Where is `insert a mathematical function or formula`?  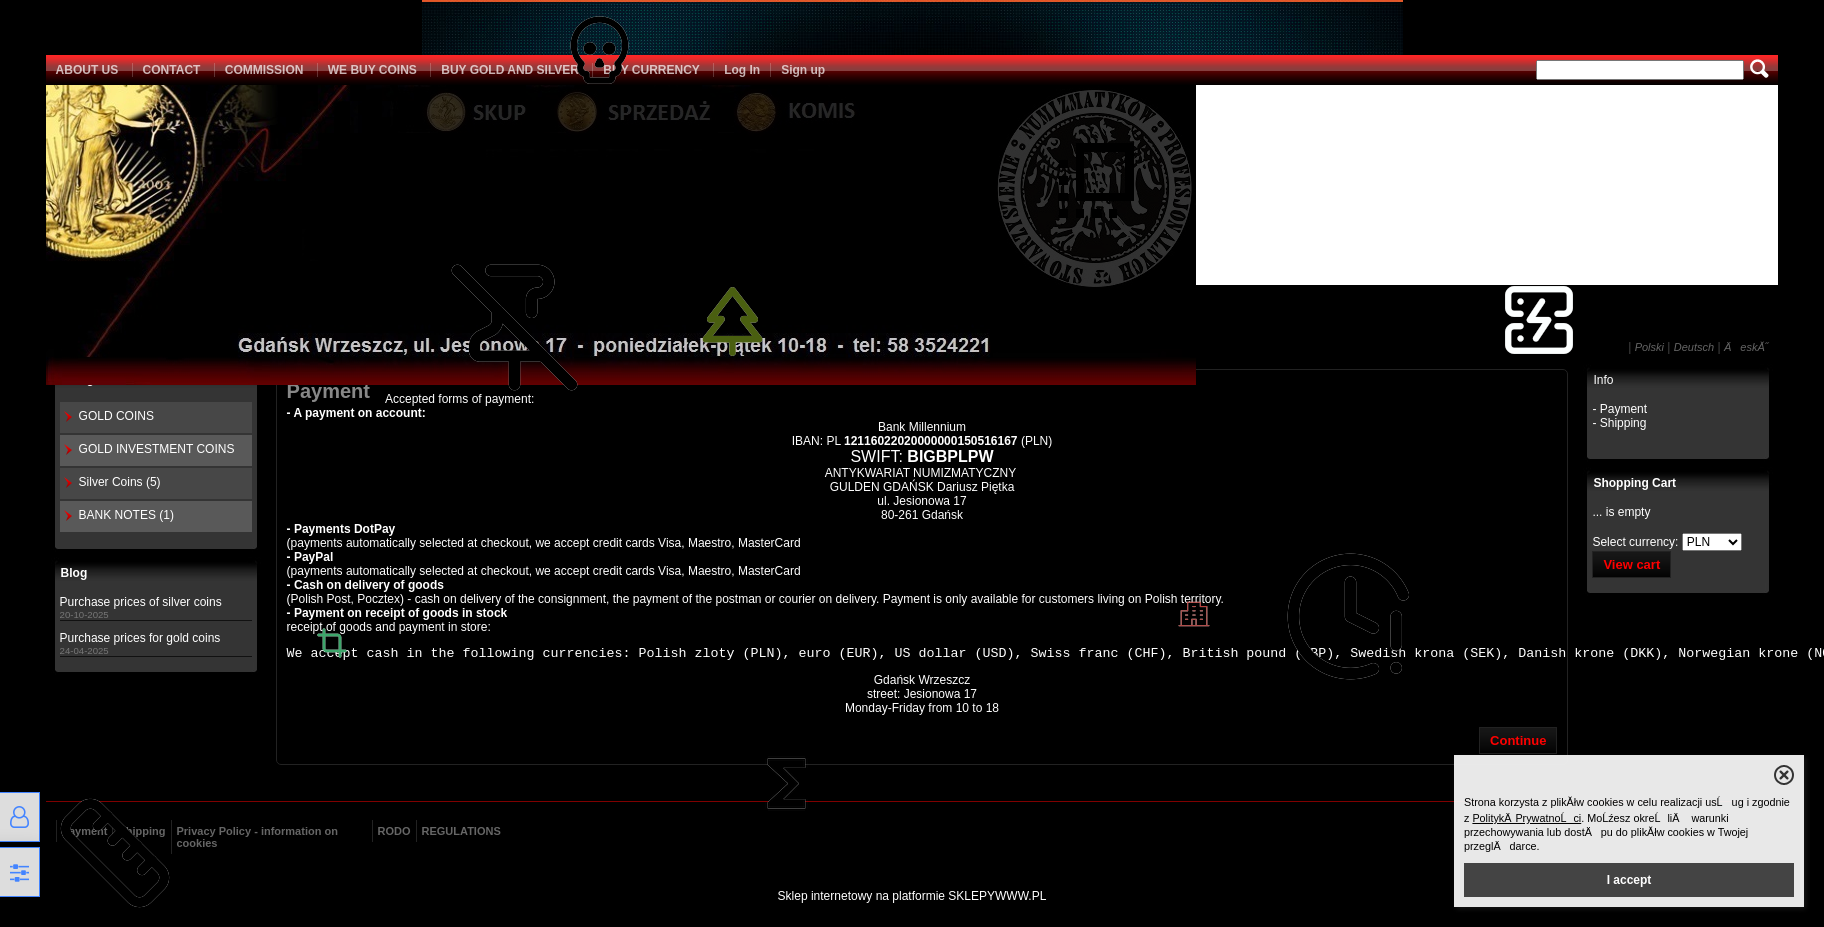
insert a mathematical function or formula is located at coordinates (786, 783).